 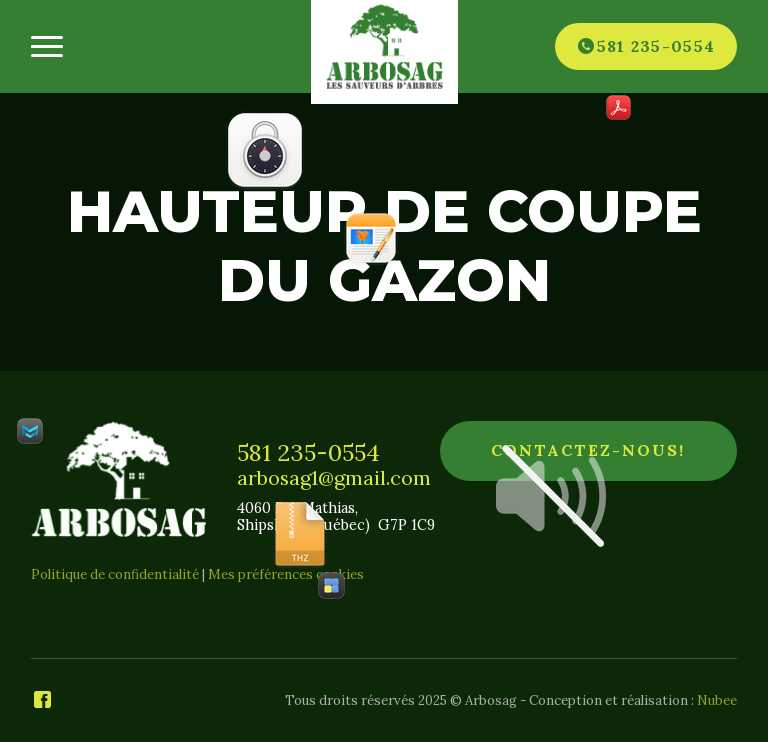 What do you see at coordinates (265, 150) in the screenshot?
I see `open two-factor authentication app` at bounding box center [265, 150].